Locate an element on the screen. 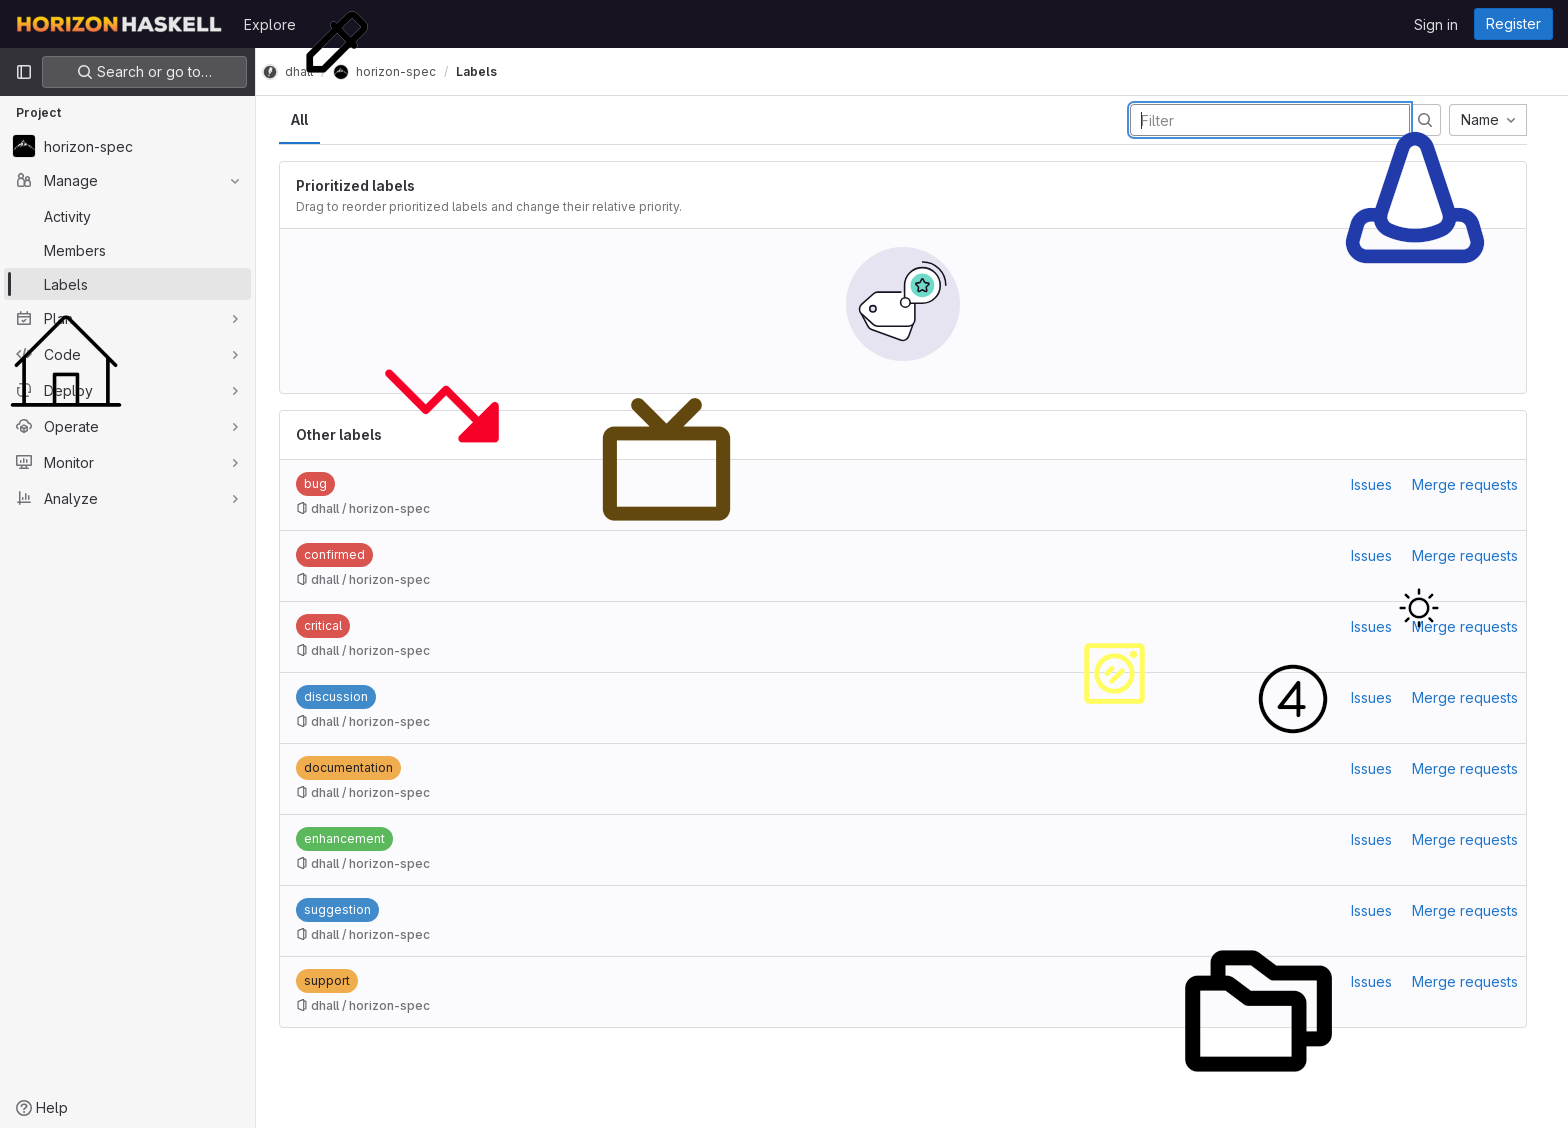  indicates step four in a multi-step process is located at coordinates (1293, 699).